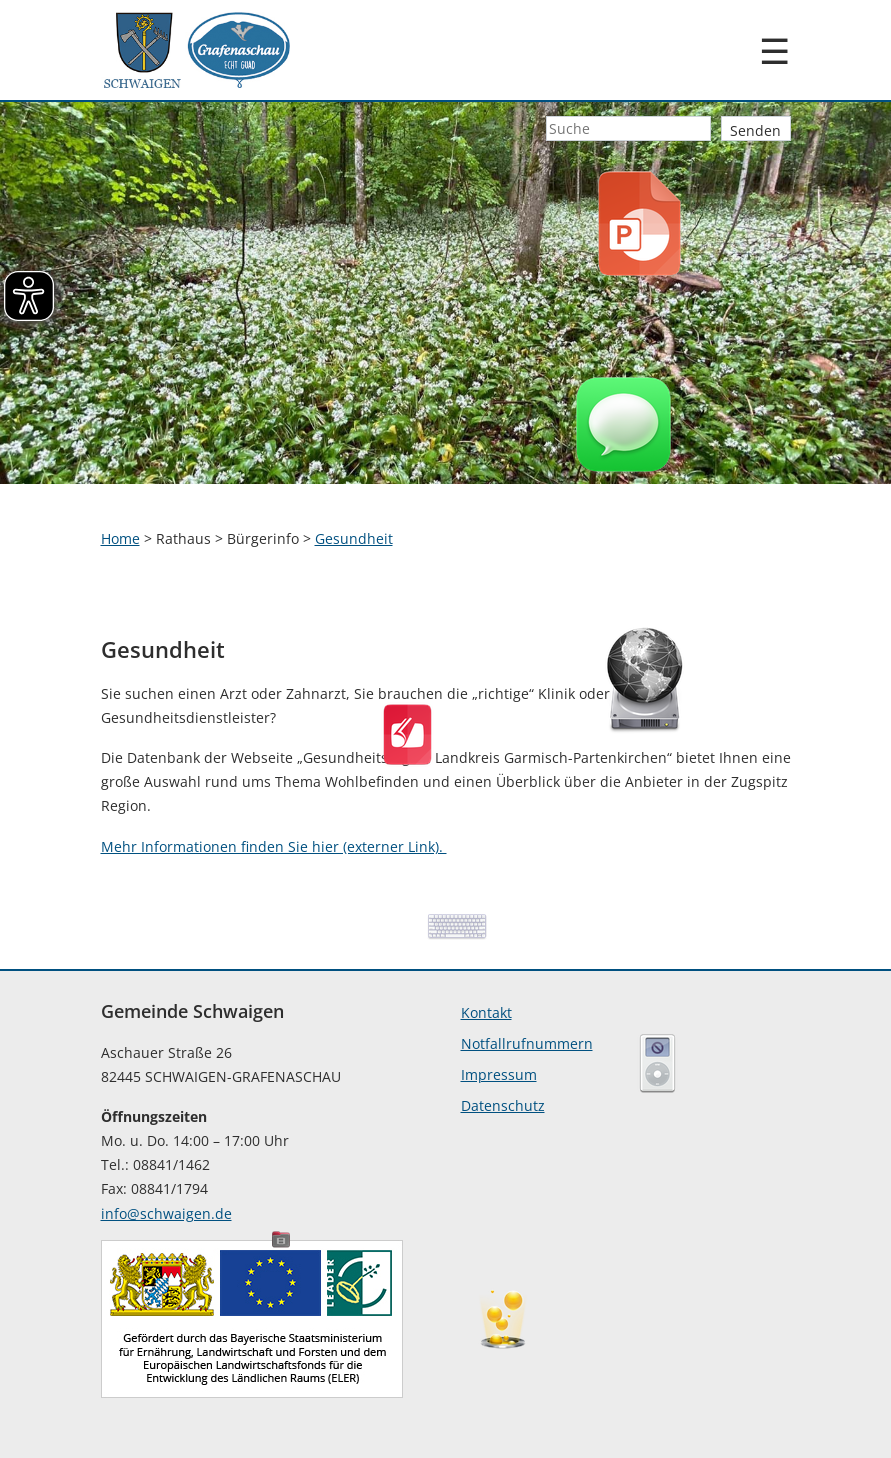 This screenshot has width=891, height=1458. I want to click on connect a wireless bluetooth keyboard, so click(457, 926).